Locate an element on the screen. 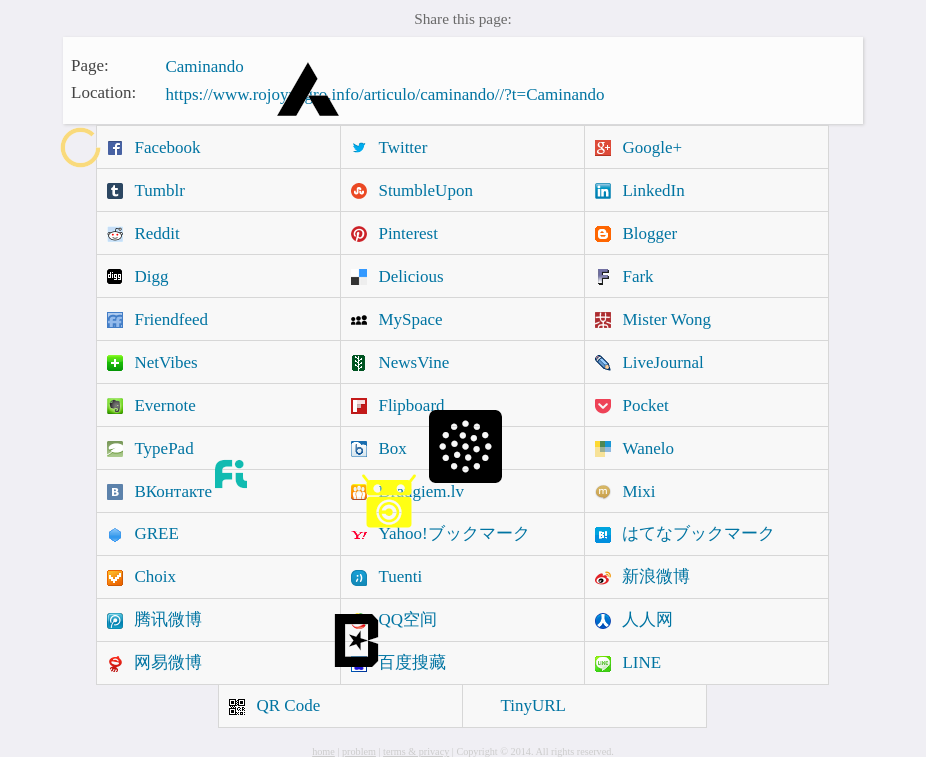 The height and width of the screenshot is (757, 926). fi bank app logo is located at coordinates (231, 474).